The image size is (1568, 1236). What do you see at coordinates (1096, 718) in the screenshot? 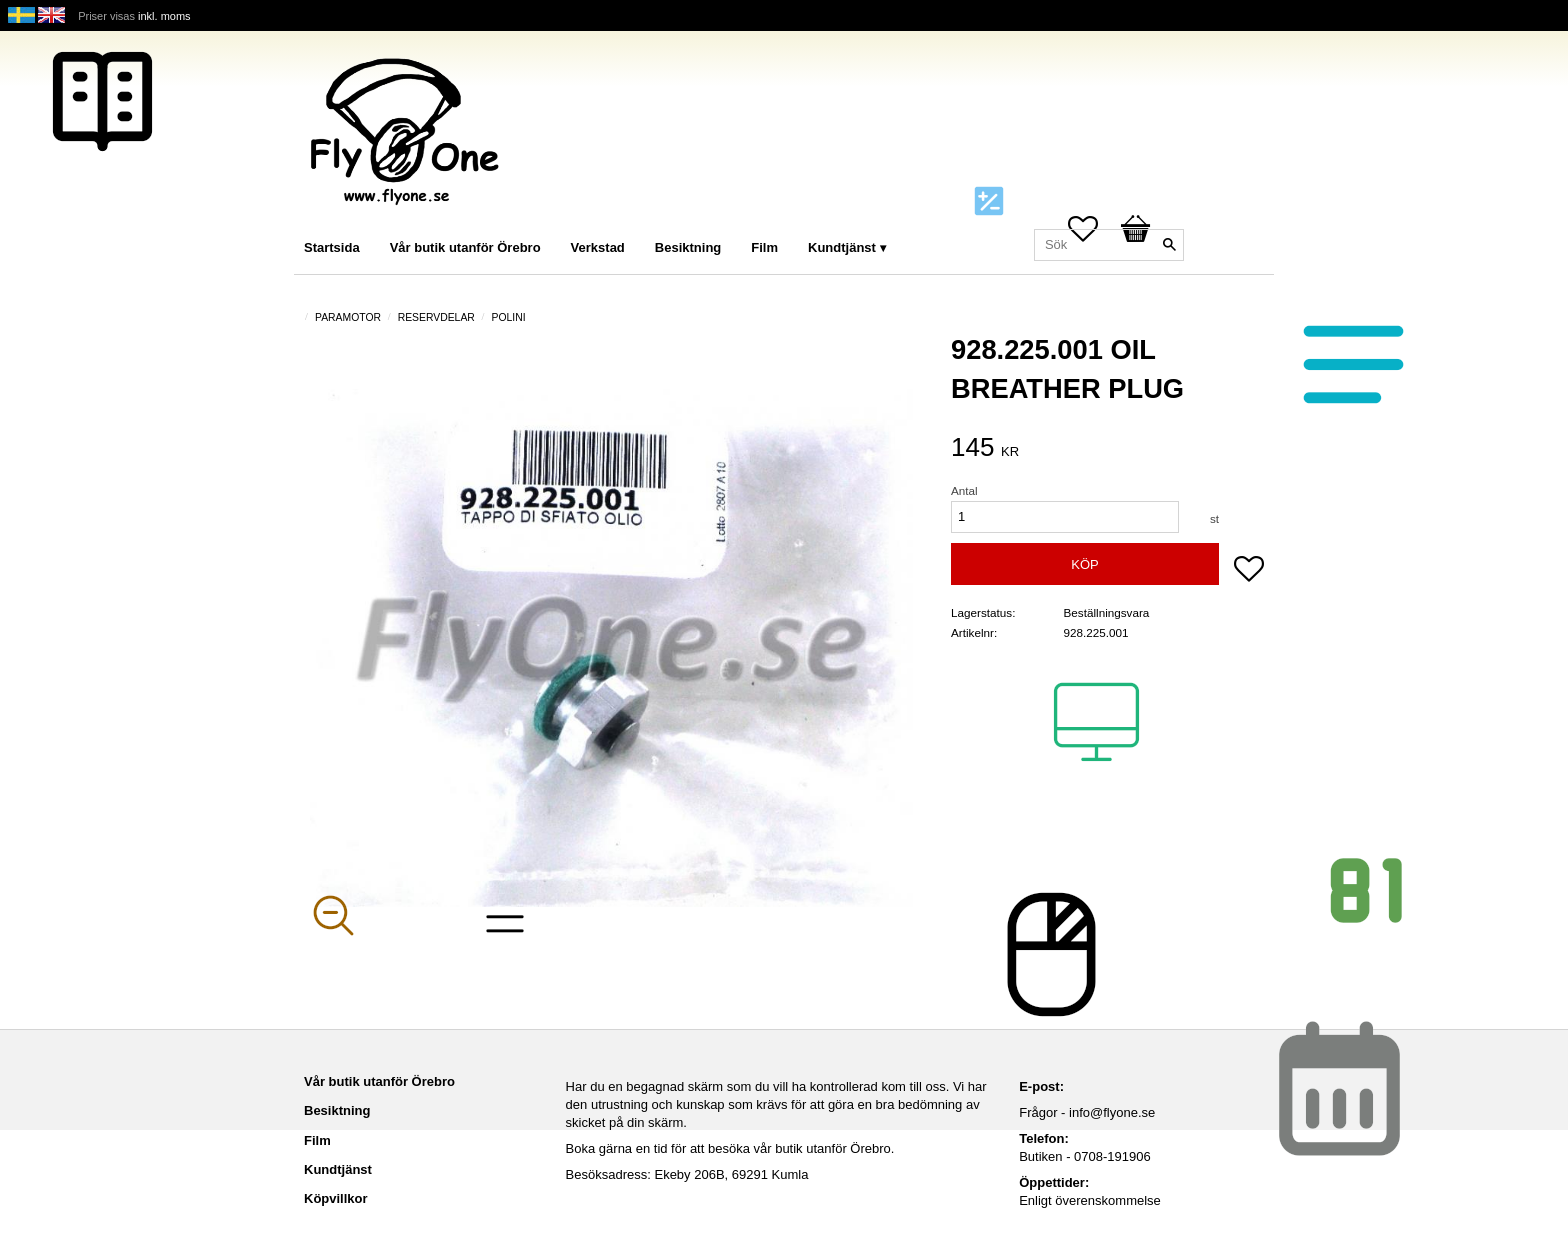
I see `switch to desktop view` at bounding box center [1096, 718].